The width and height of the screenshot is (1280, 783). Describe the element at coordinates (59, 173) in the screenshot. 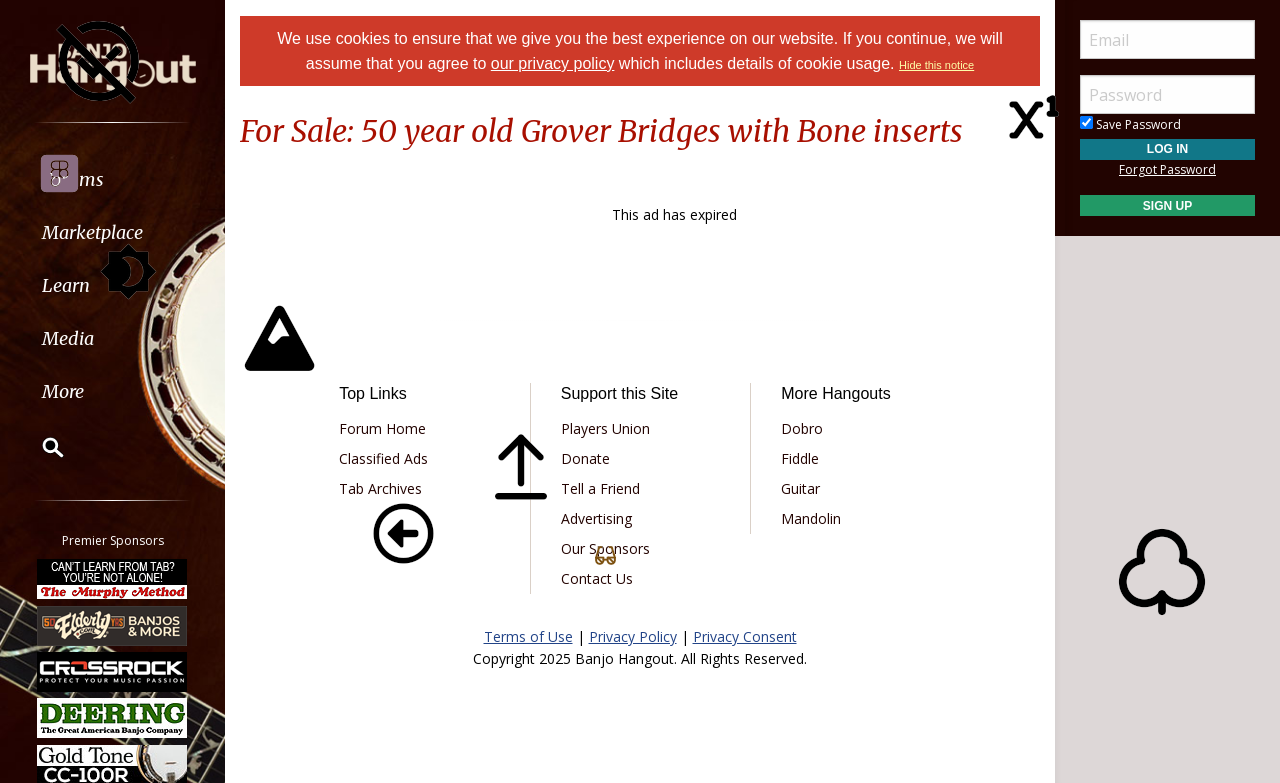

I see `open Figma design app` at that location.